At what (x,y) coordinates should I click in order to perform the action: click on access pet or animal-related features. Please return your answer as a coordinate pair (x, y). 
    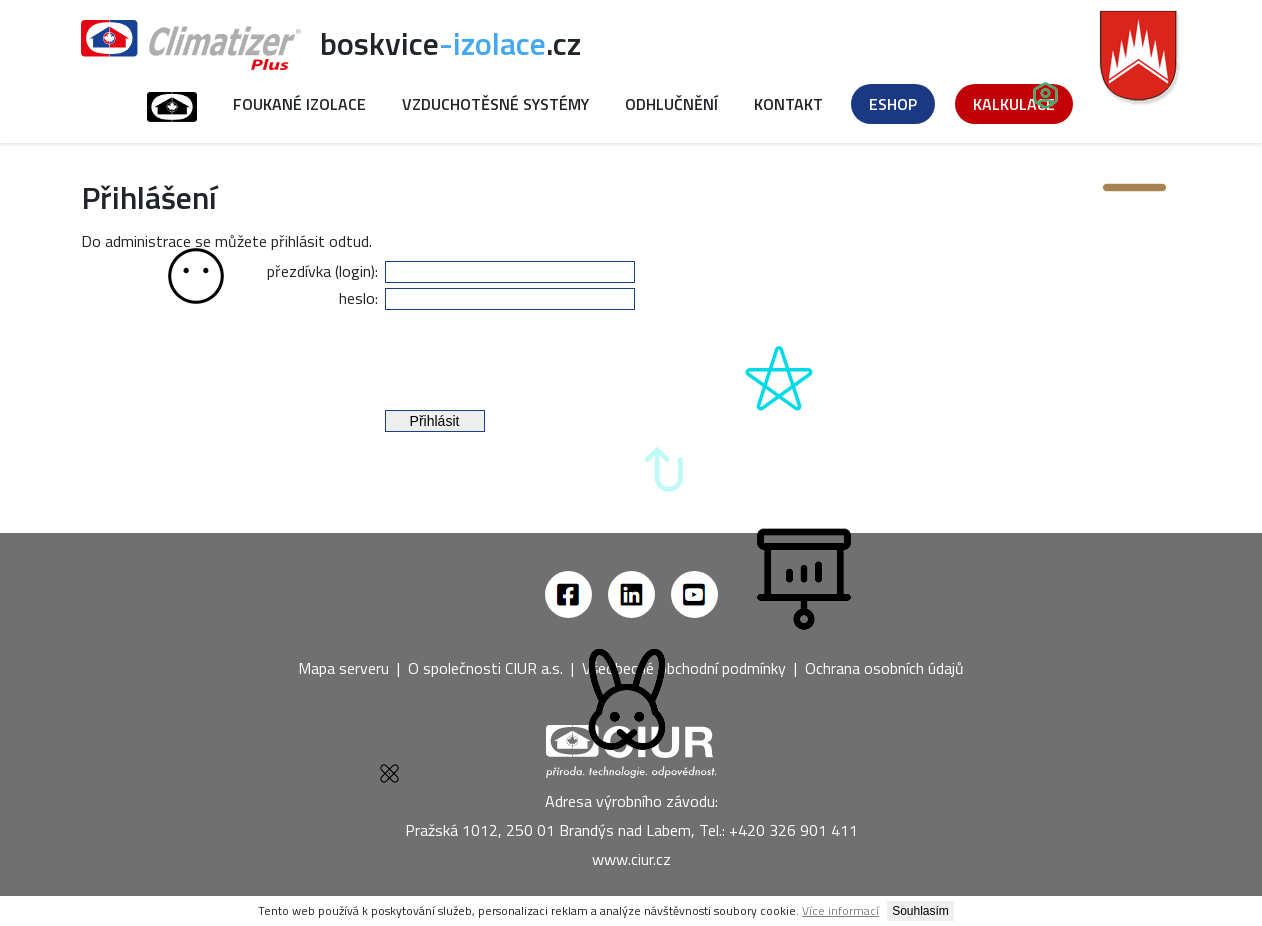
    Looking at the image, I should click on (627, 701).